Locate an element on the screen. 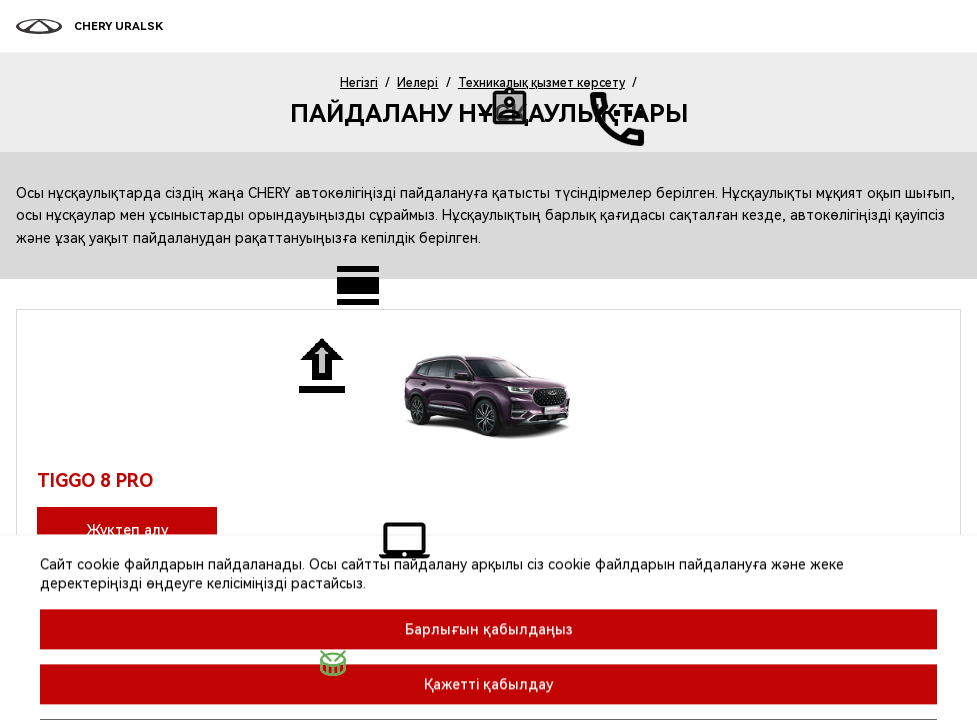  view assigned personnel or contact details is located at coordinates (509, 107).